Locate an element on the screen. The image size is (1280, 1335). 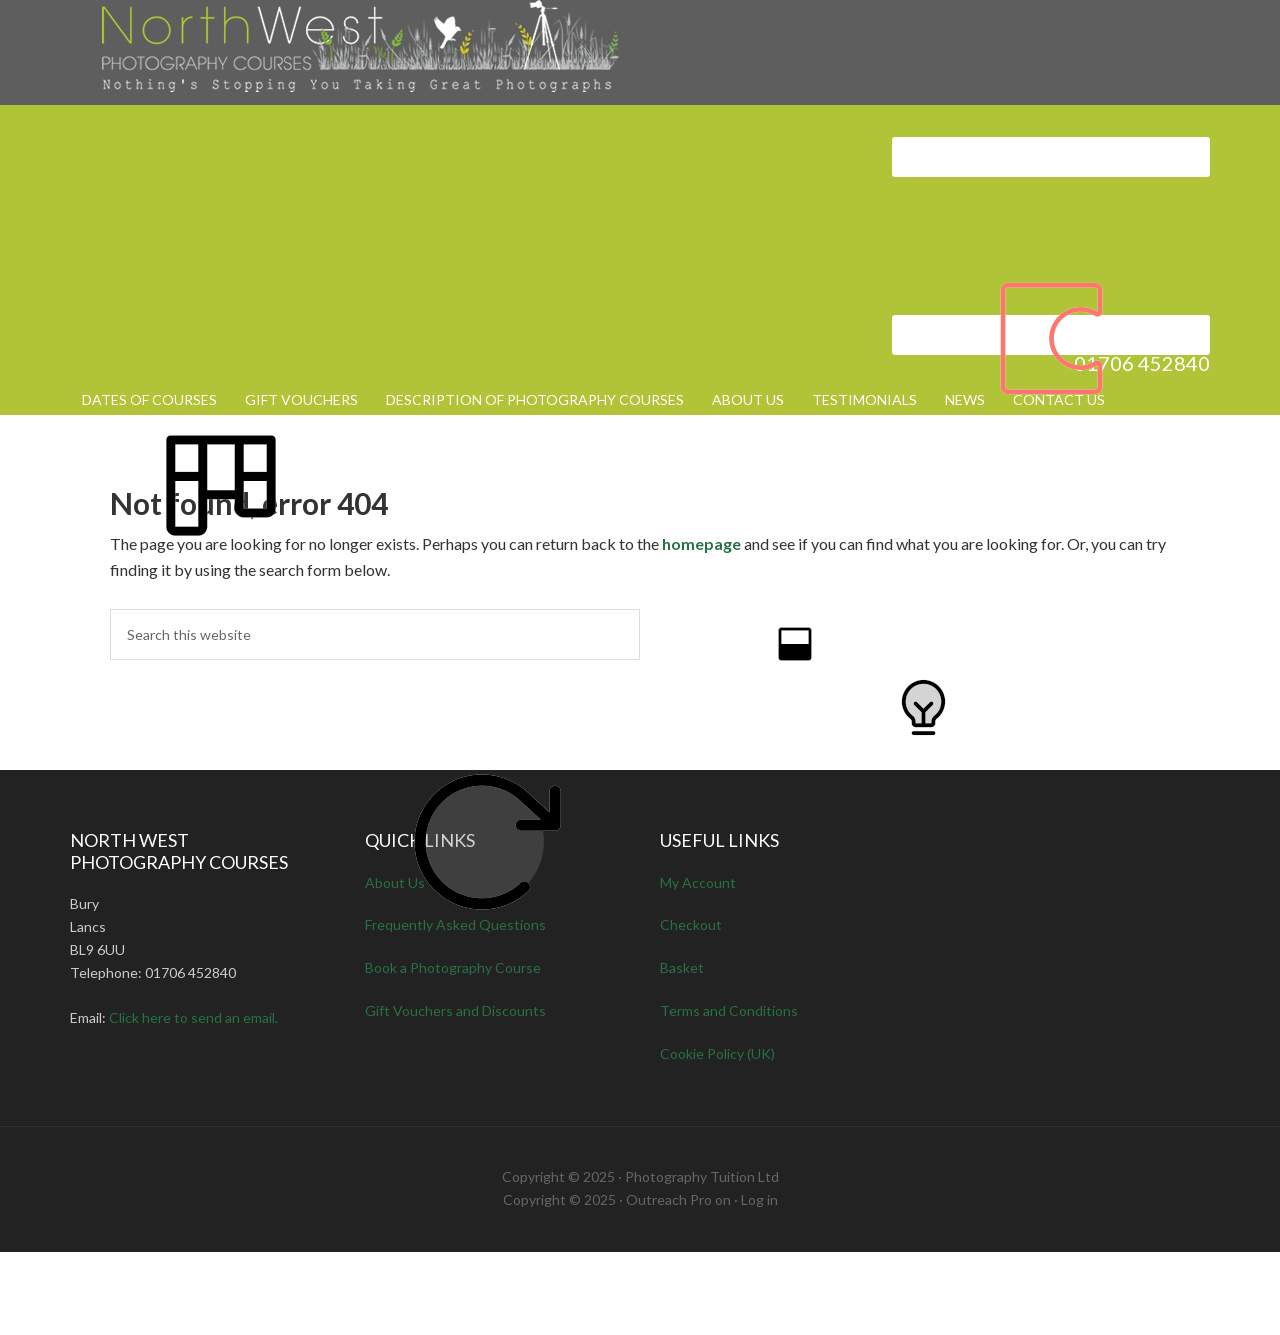
open kanban board view is located at coordinates (221, 481).